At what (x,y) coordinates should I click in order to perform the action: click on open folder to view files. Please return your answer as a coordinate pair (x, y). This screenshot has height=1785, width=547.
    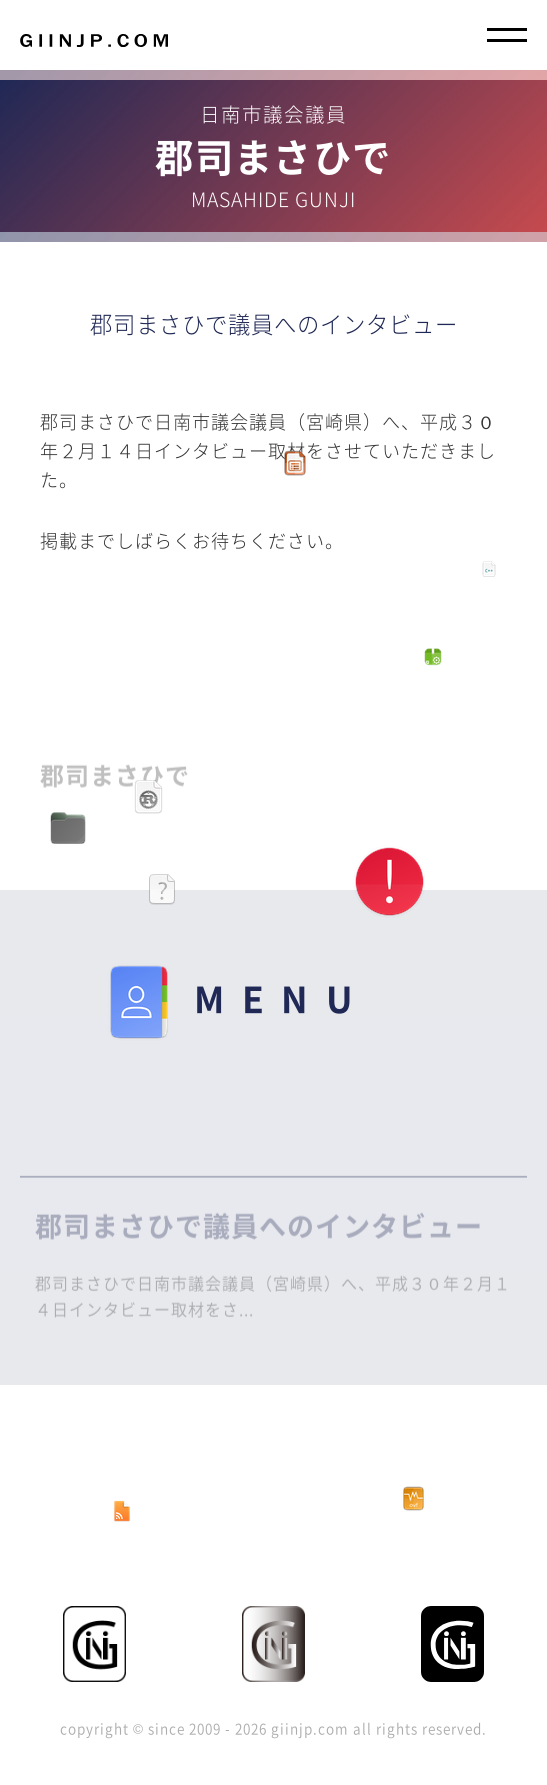
    Looking at the image, I should click on (68, 828).